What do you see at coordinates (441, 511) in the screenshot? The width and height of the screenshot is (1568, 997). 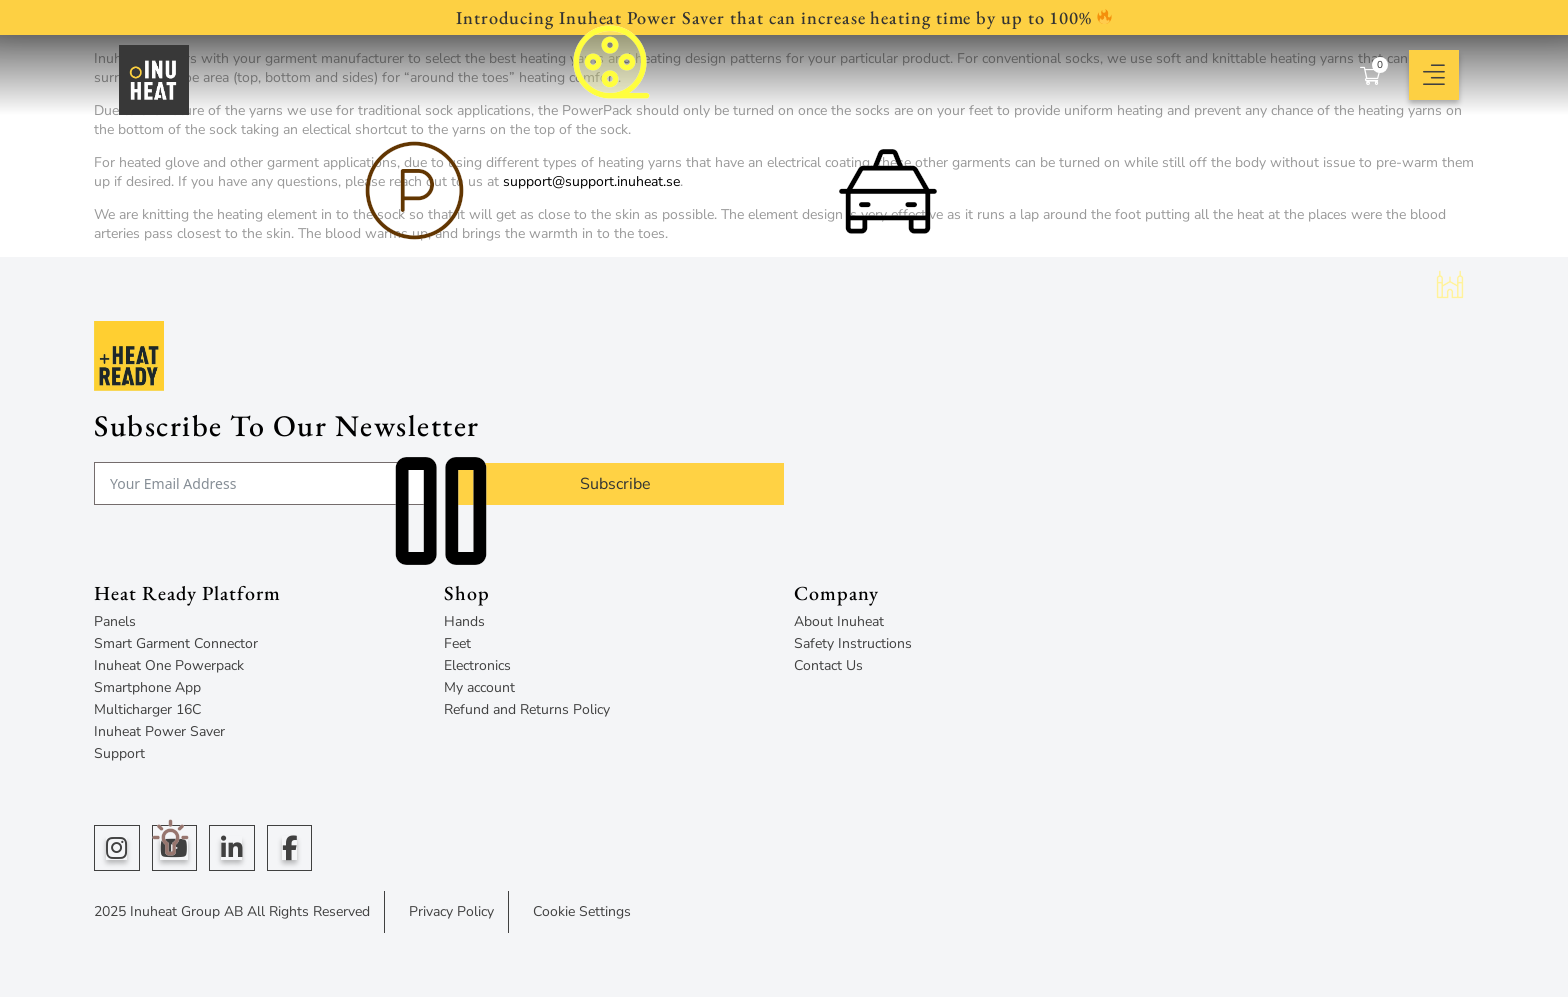 I see `switch to column view layout` at bounding box center [441, 511].